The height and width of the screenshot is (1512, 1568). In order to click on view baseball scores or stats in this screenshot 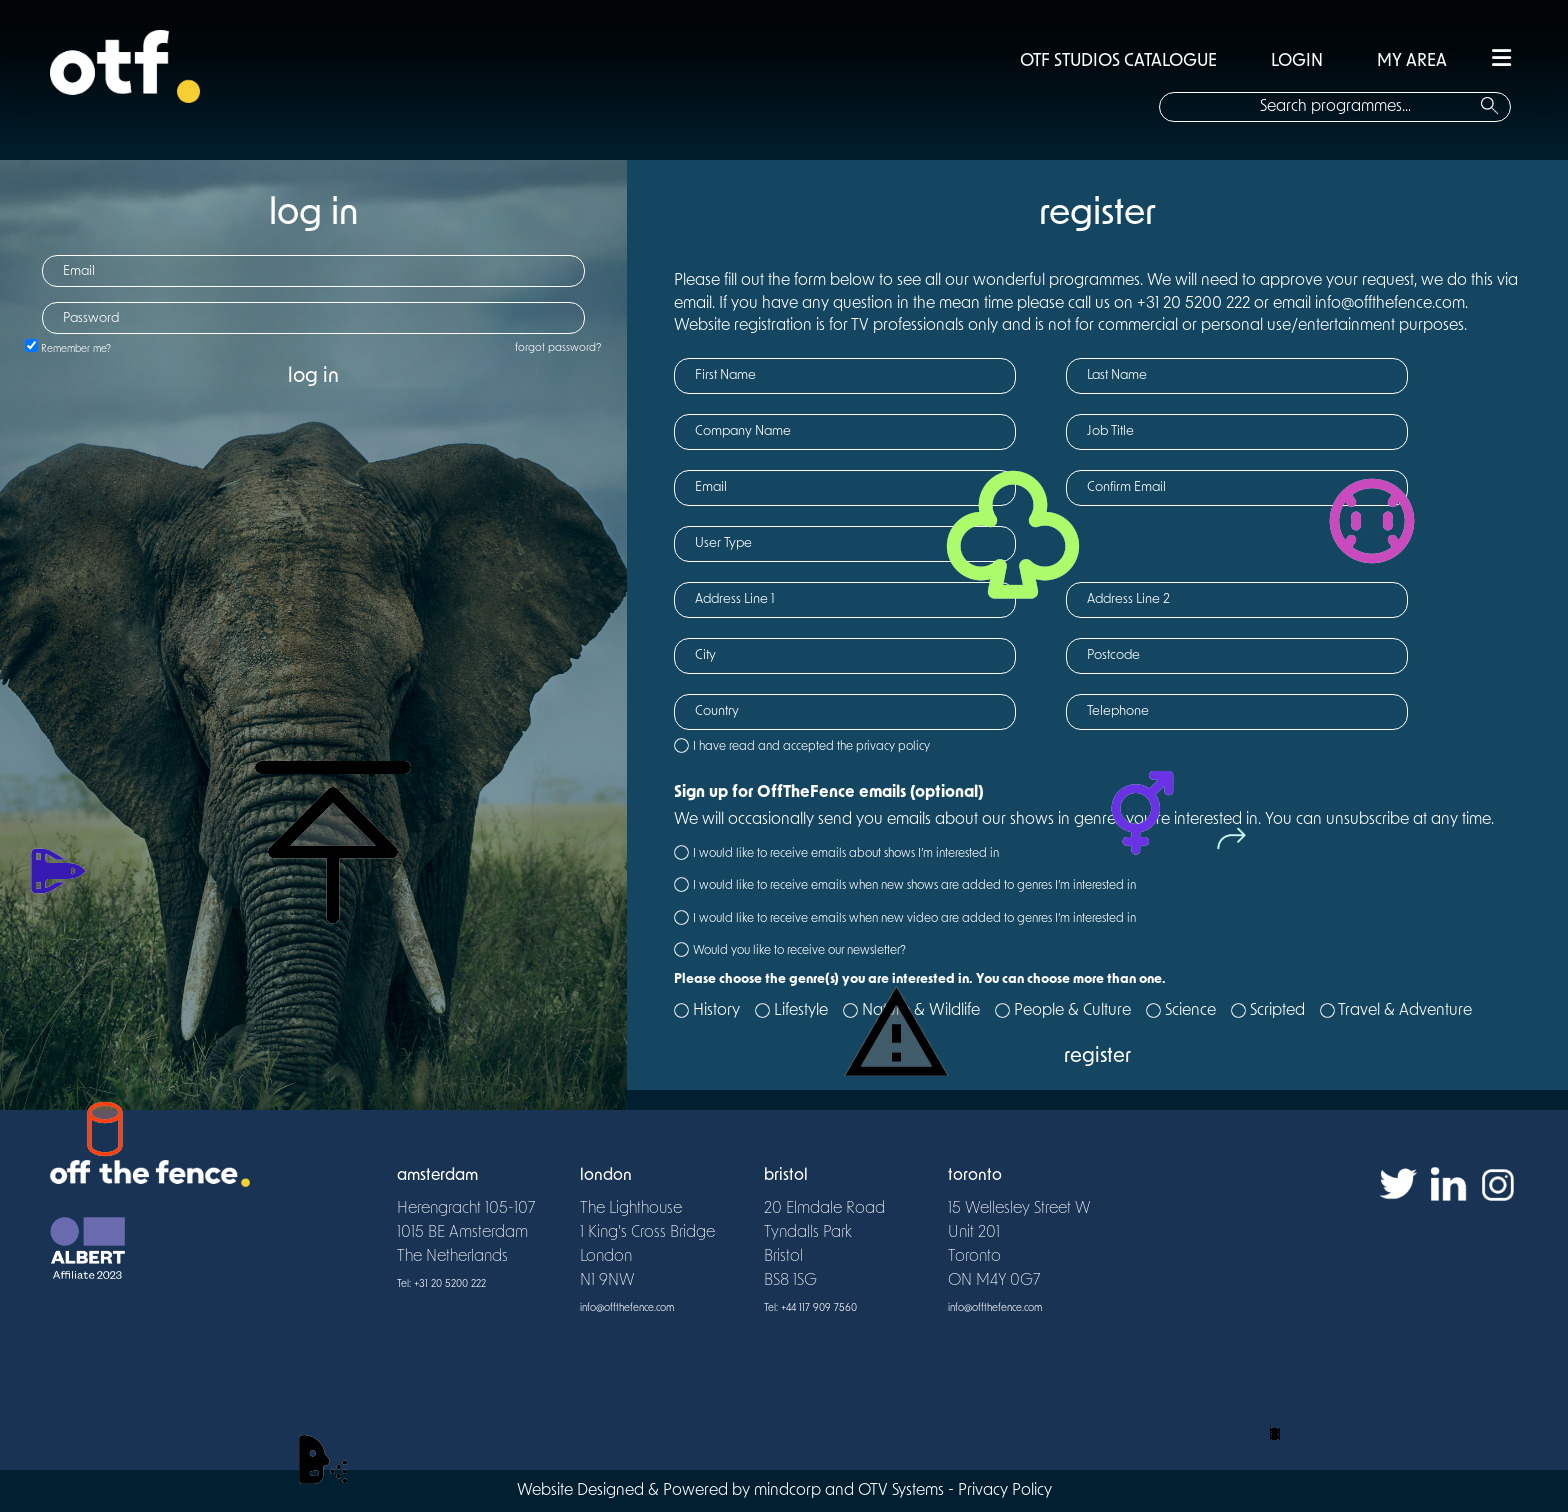, I will do `click(1372, 521)`.